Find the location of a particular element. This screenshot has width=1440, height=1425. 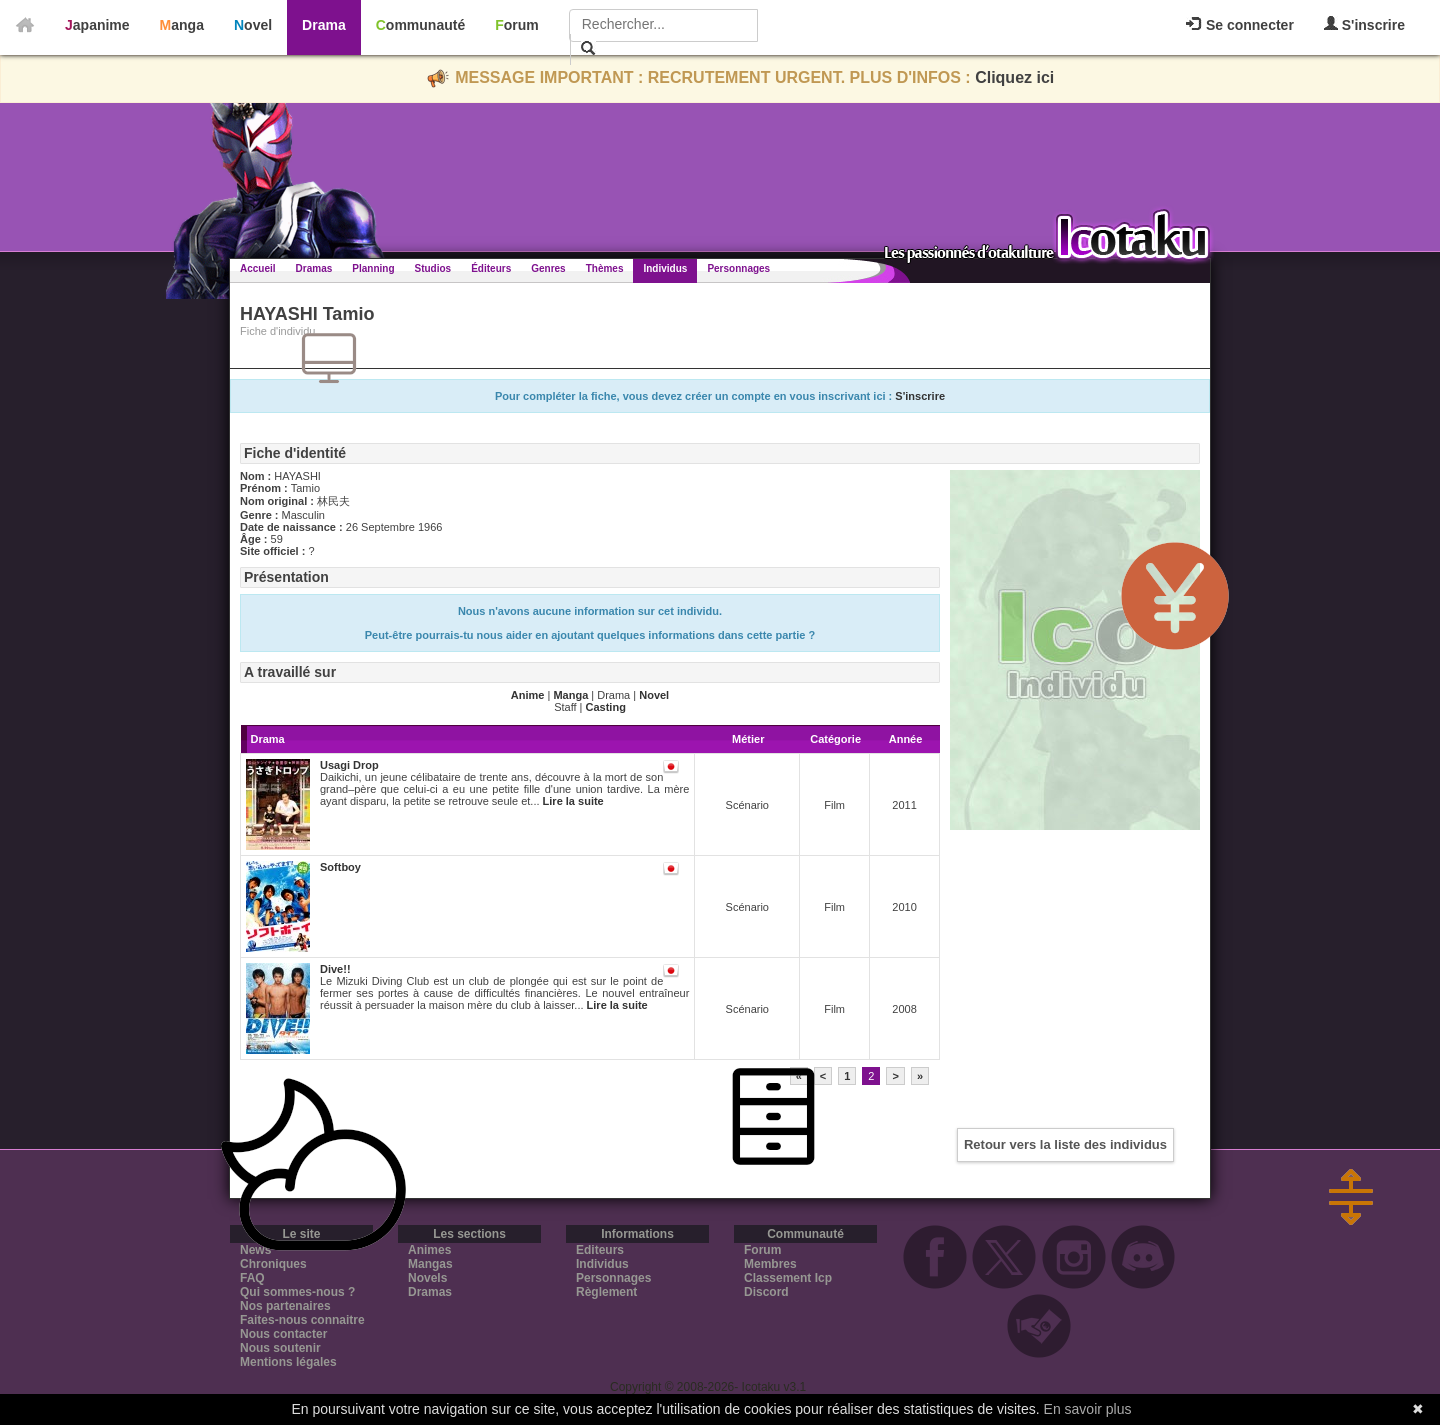

switch to desktop view is located at coordinates (329, 356).